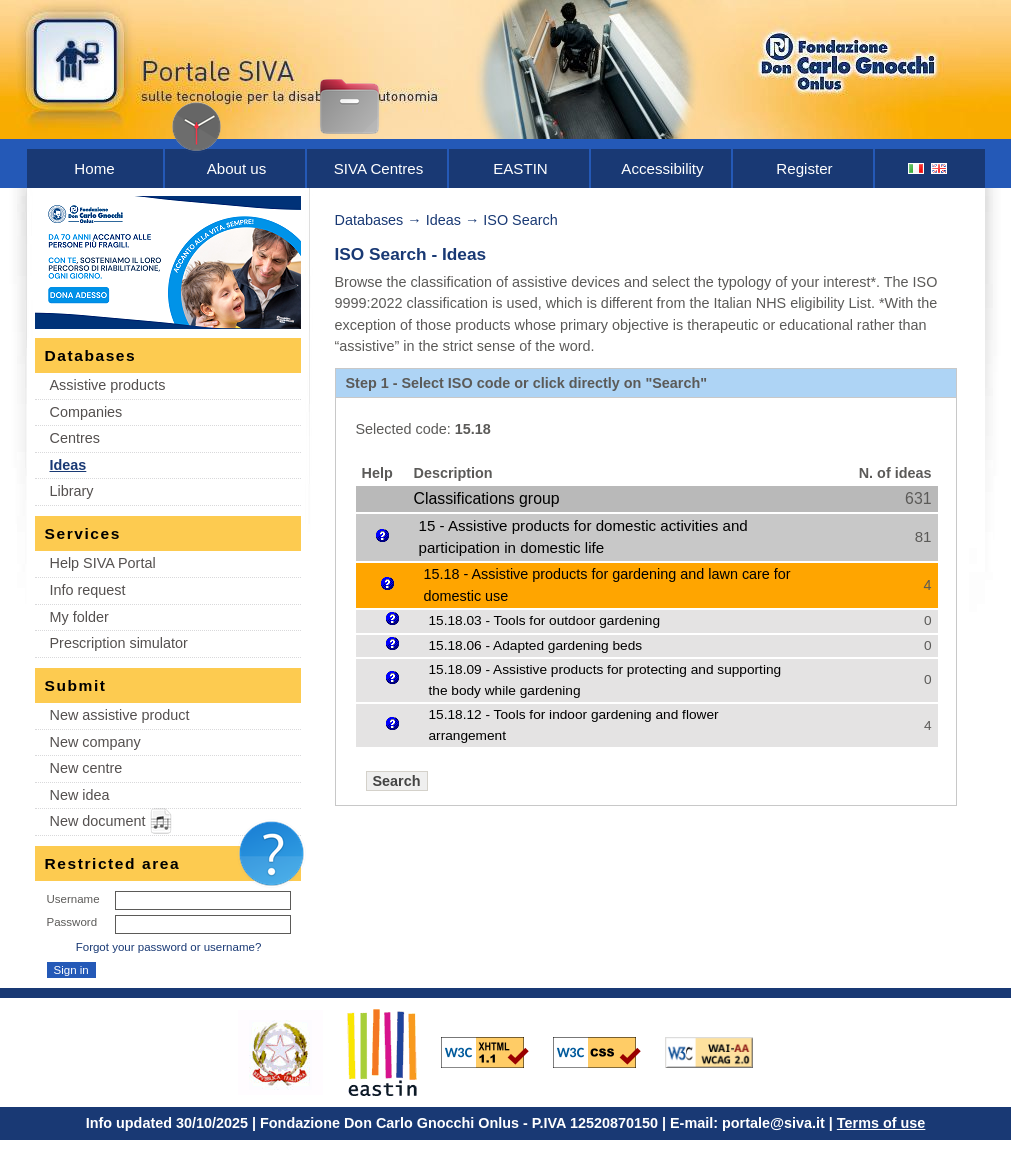  What do you see at coordinates (196, 126) in the screenshot?
I see `open the clocks app` at bounding box center [196, 126].